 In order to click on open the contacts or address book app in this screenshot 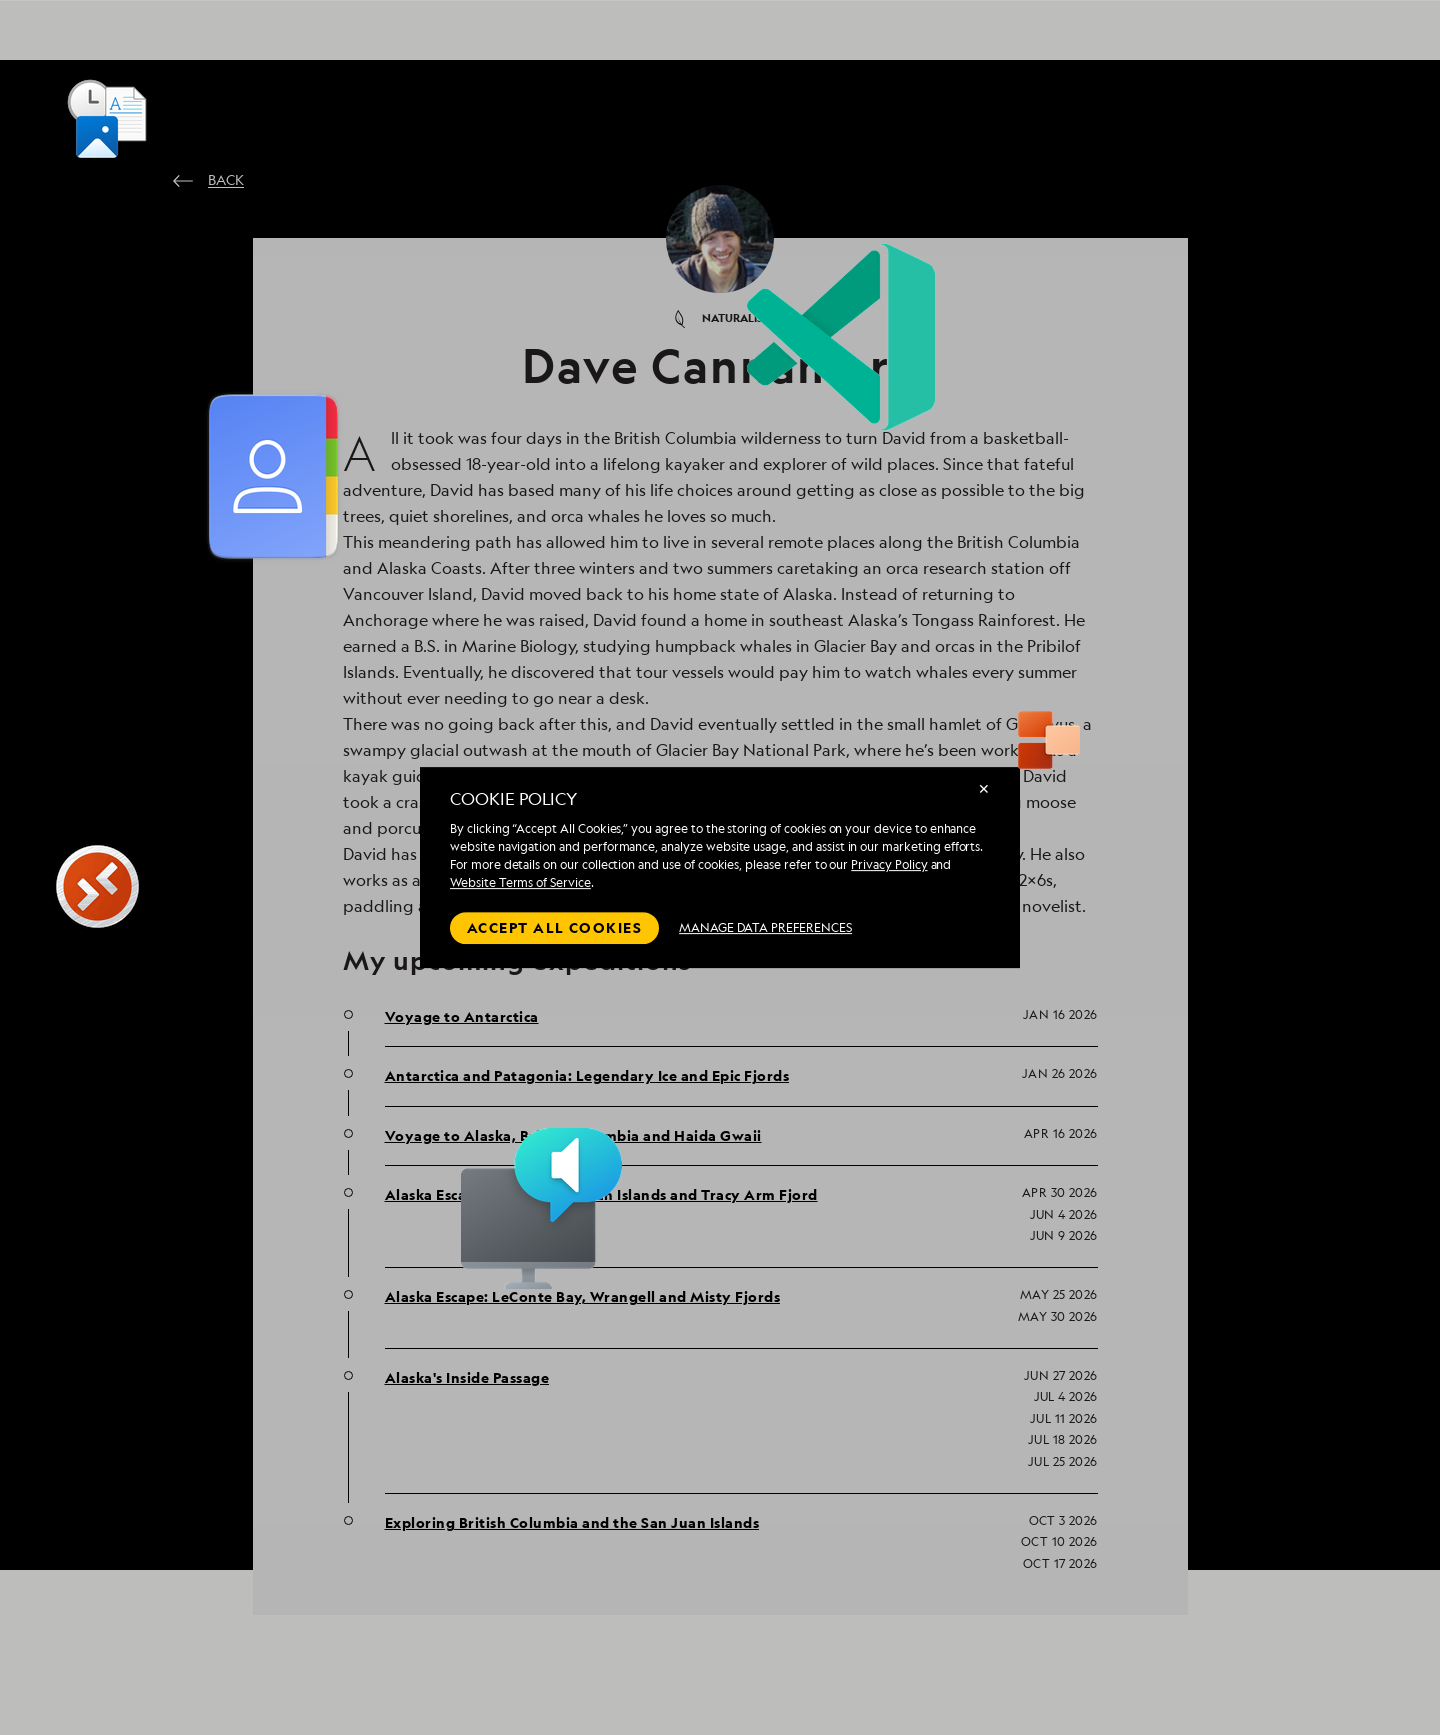, I will do `click(273, 476)`.